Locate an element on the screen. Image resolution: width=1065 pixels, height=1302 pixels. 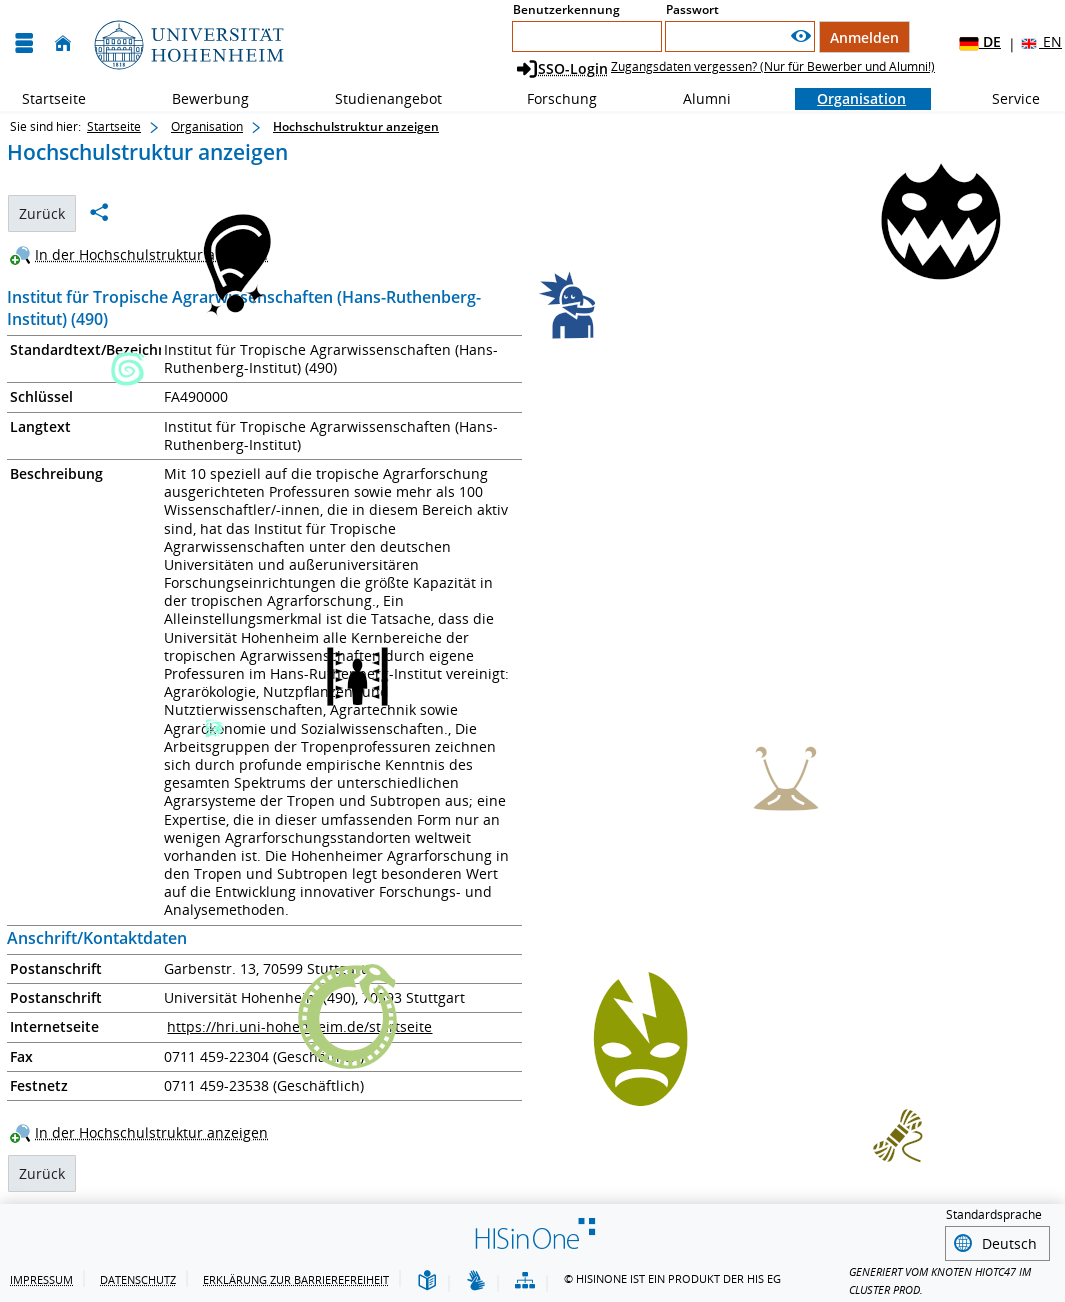
indicates distraction or loss of focus is located at coordinates (567, 305).